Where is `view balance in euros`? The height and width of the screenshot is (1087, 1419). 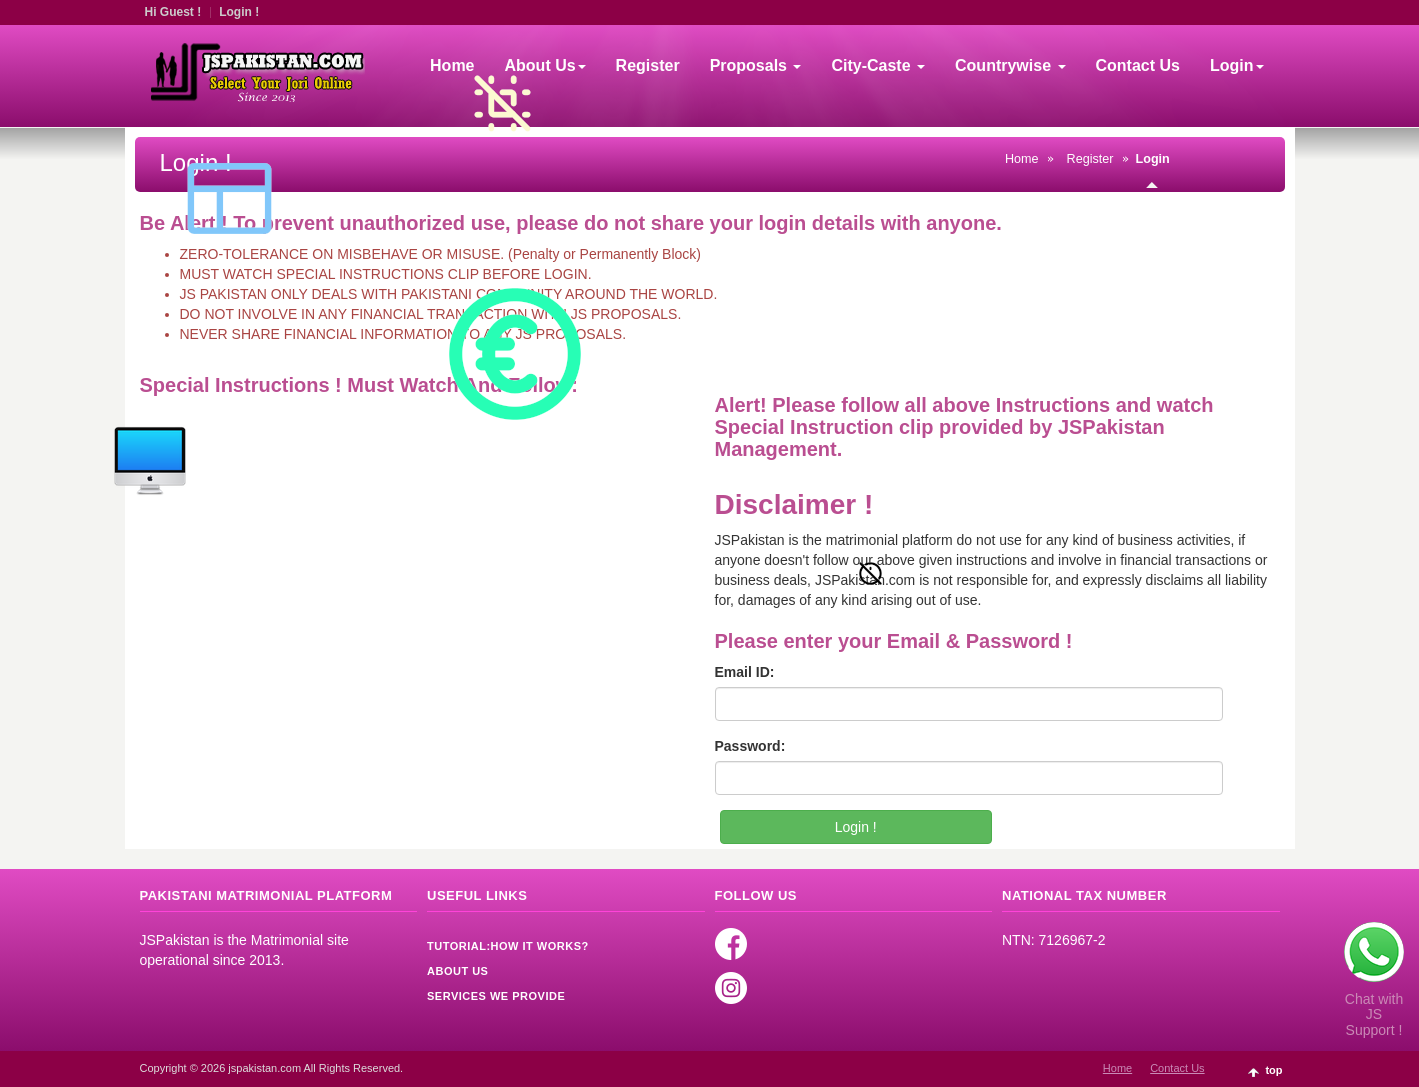 view balance in euros is located at coordinates (515, 354).